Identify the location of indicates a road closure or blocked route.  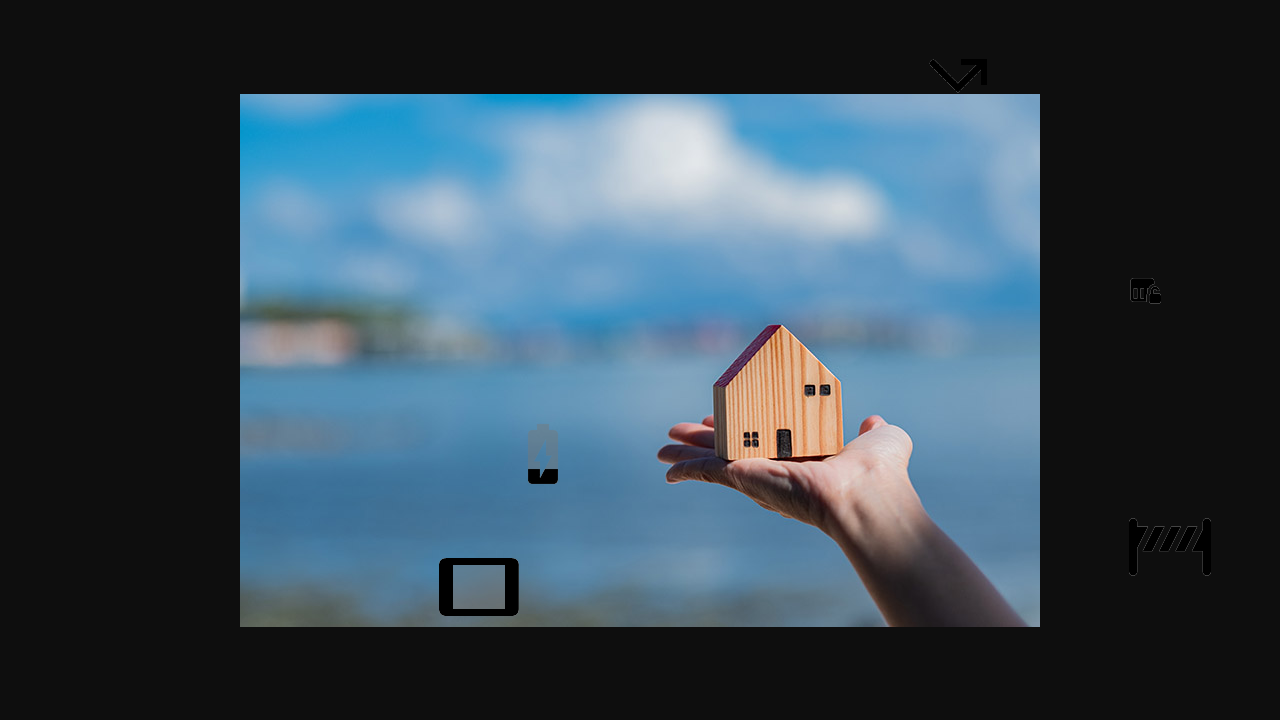
(1170, 547).